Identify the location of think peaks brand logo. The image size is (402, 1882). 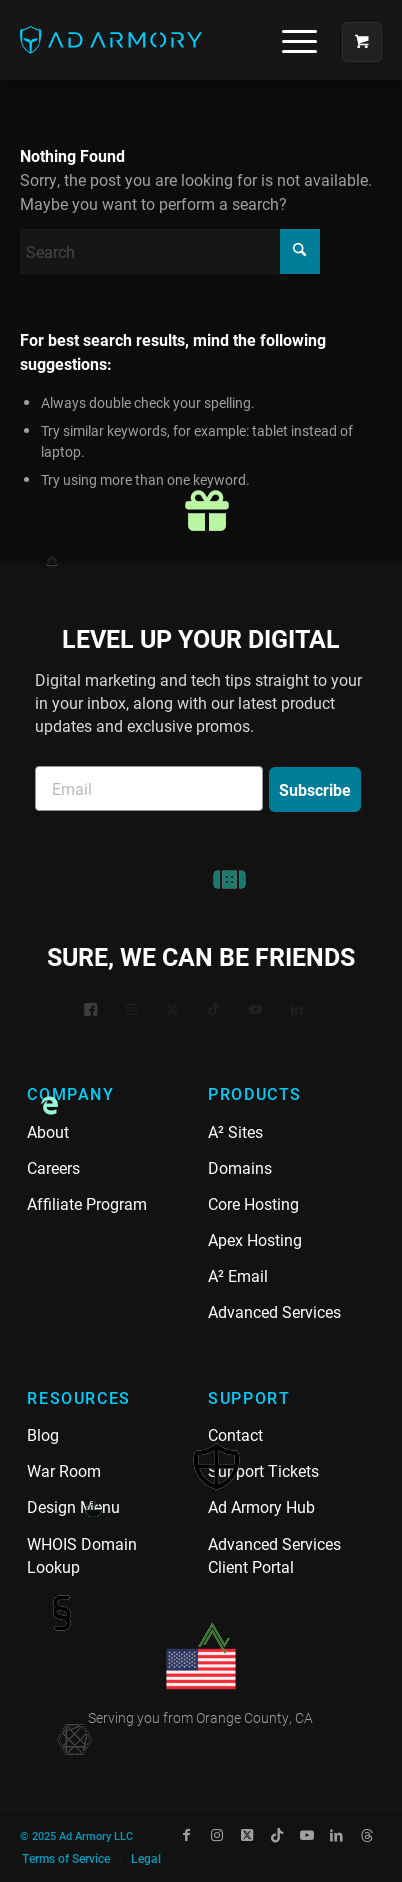
(214, 1638).